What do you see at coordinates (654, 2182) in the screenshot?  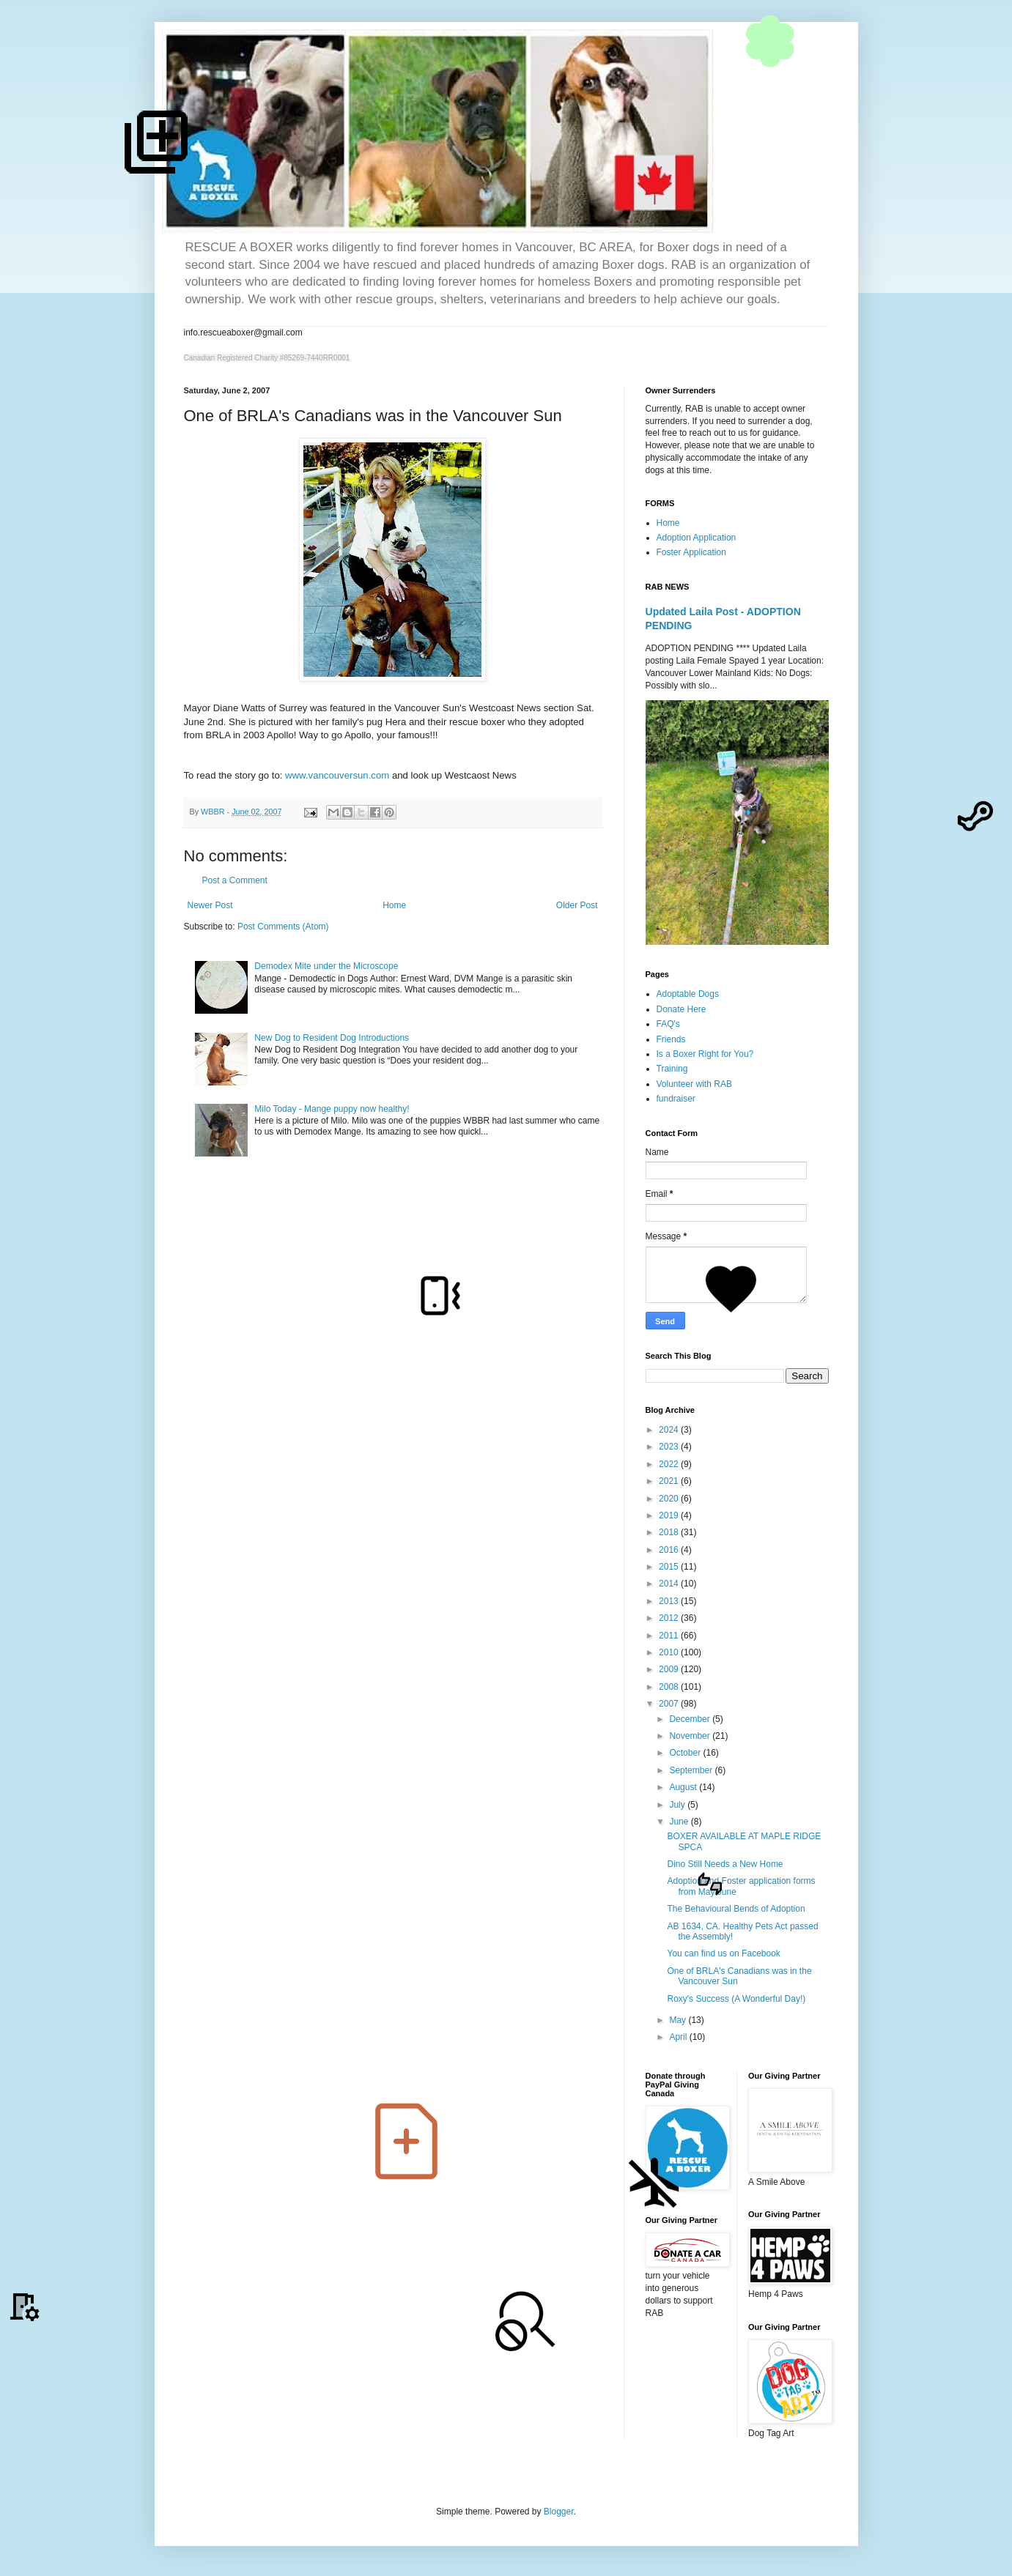 I see `airplane mode is currently disabled` at bounding box center [654, 2182].